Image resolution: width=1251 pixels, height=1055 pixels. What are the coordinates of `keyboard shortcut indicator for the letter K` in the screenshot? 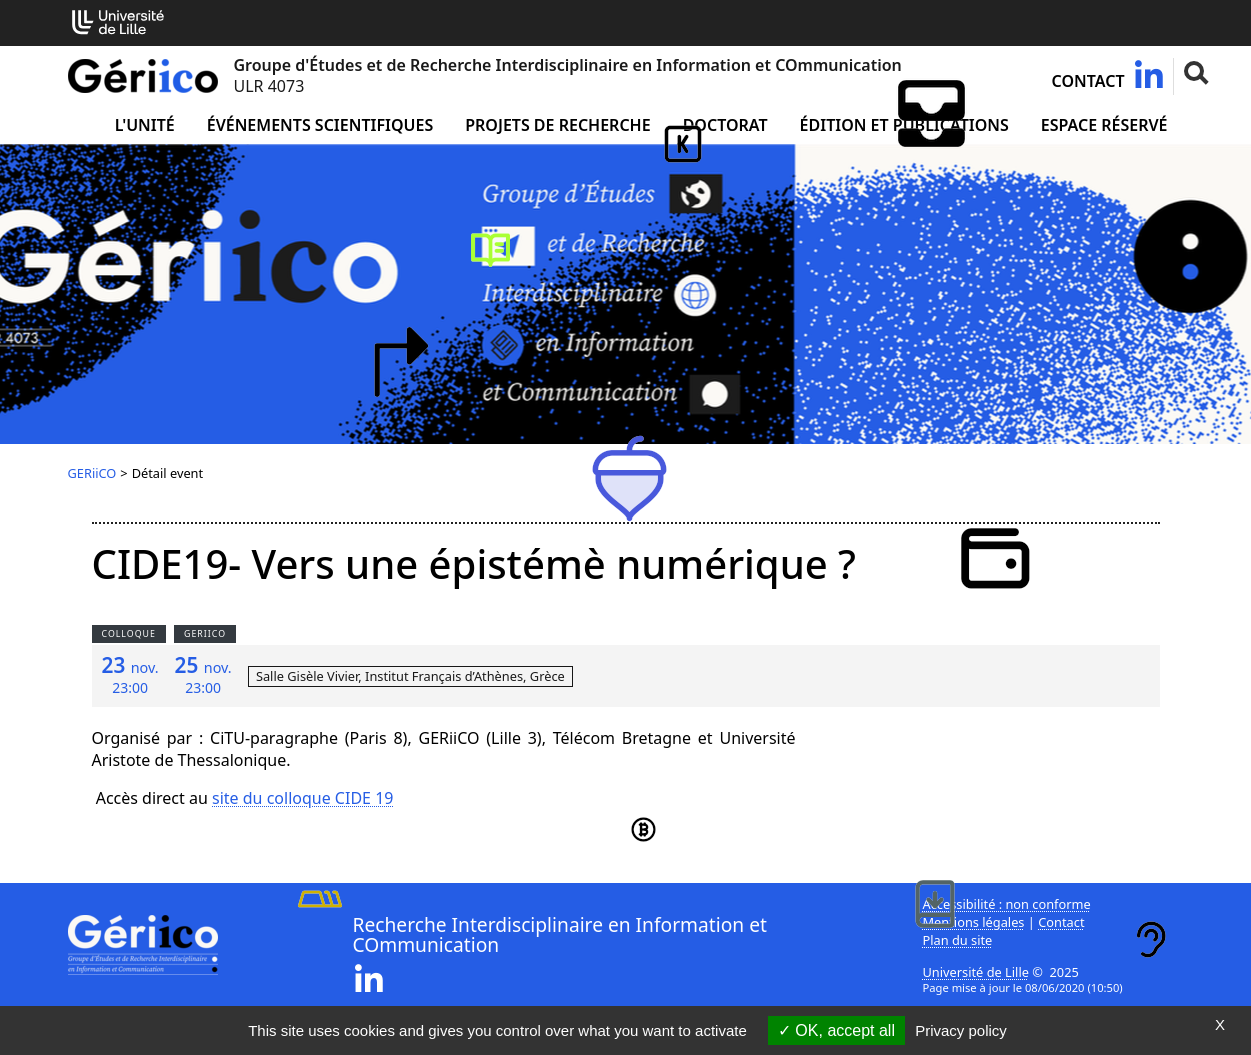 It's located at (683, 144).